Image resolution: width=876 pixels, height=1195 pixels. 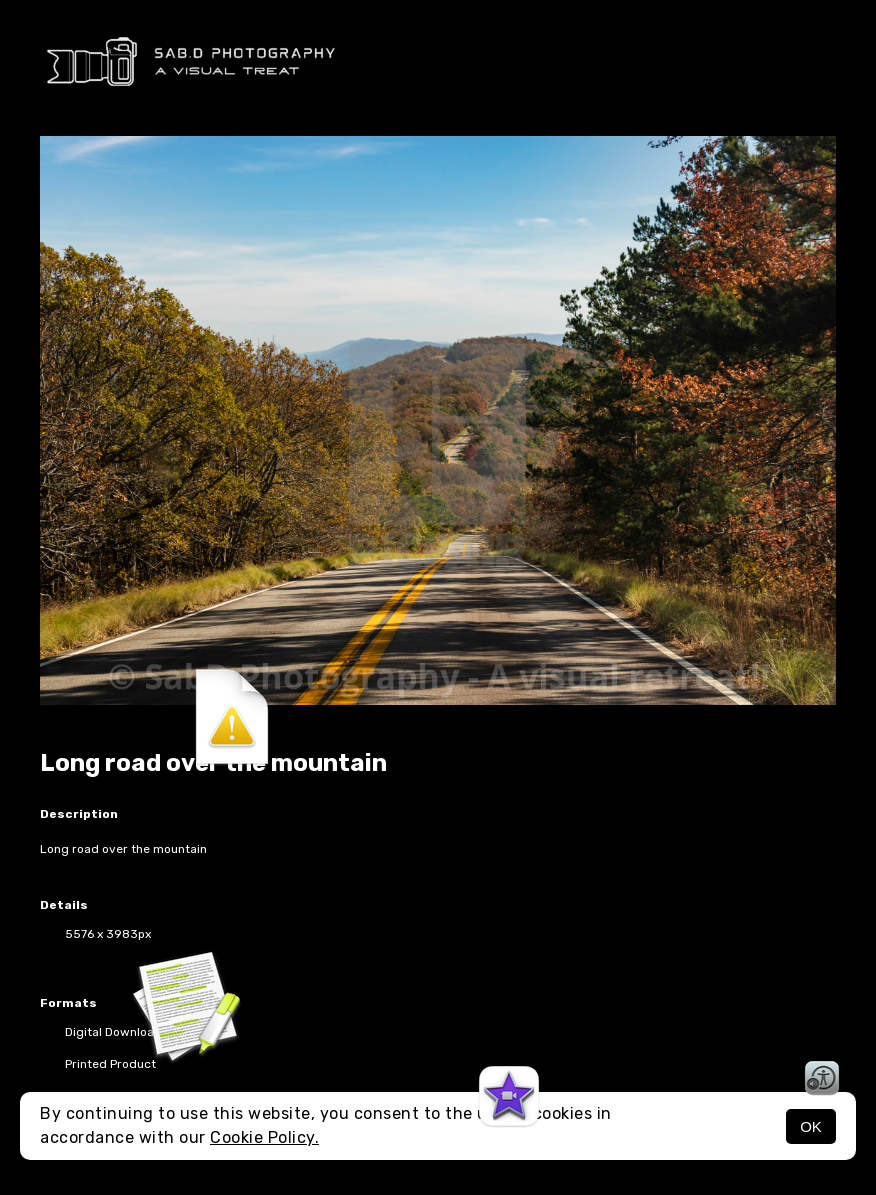 I want to click on report a problem or issue with a file, so click(x=232, y=719).